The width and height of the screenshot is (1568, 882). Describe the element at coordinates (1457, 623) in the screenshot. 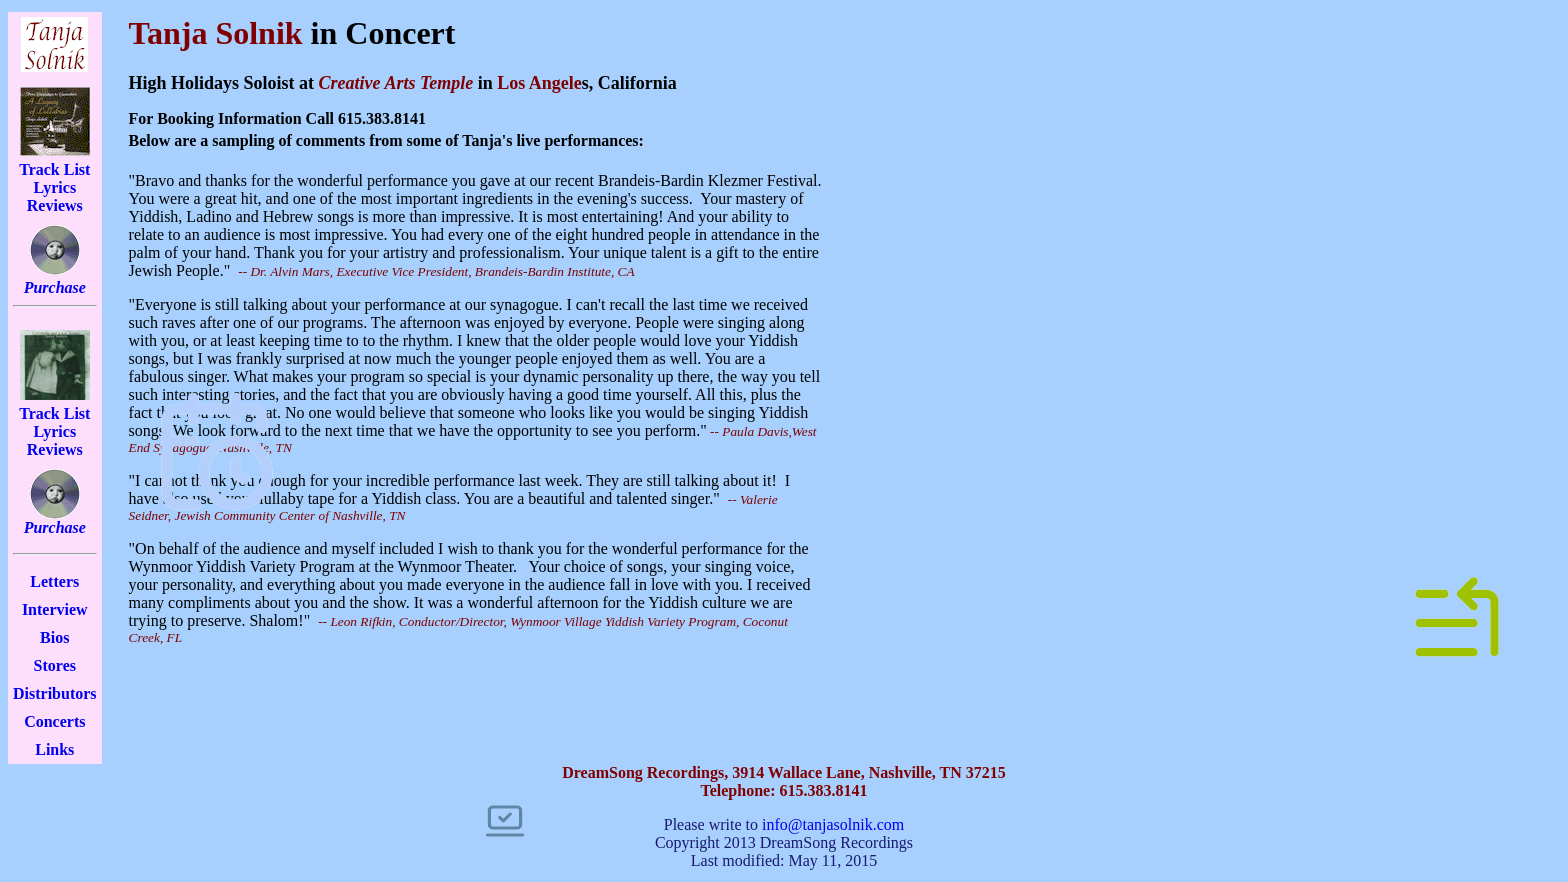

I see `move item to the top of the list` at that location.